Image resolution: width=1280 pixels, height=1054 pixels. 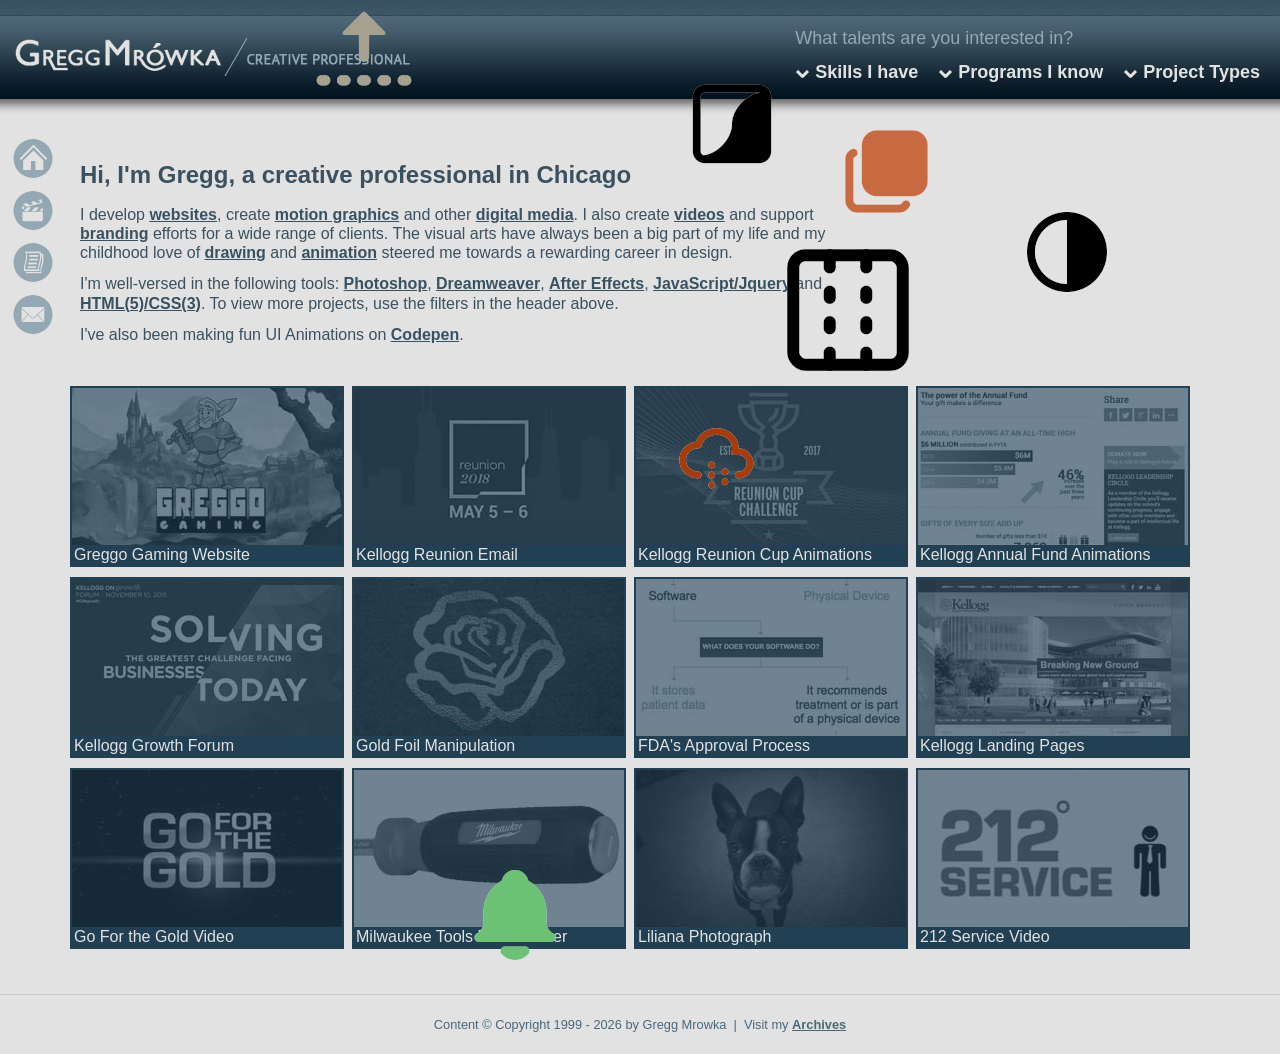 I want to click on adjust display contrast settings, so click(x=732, y=124).